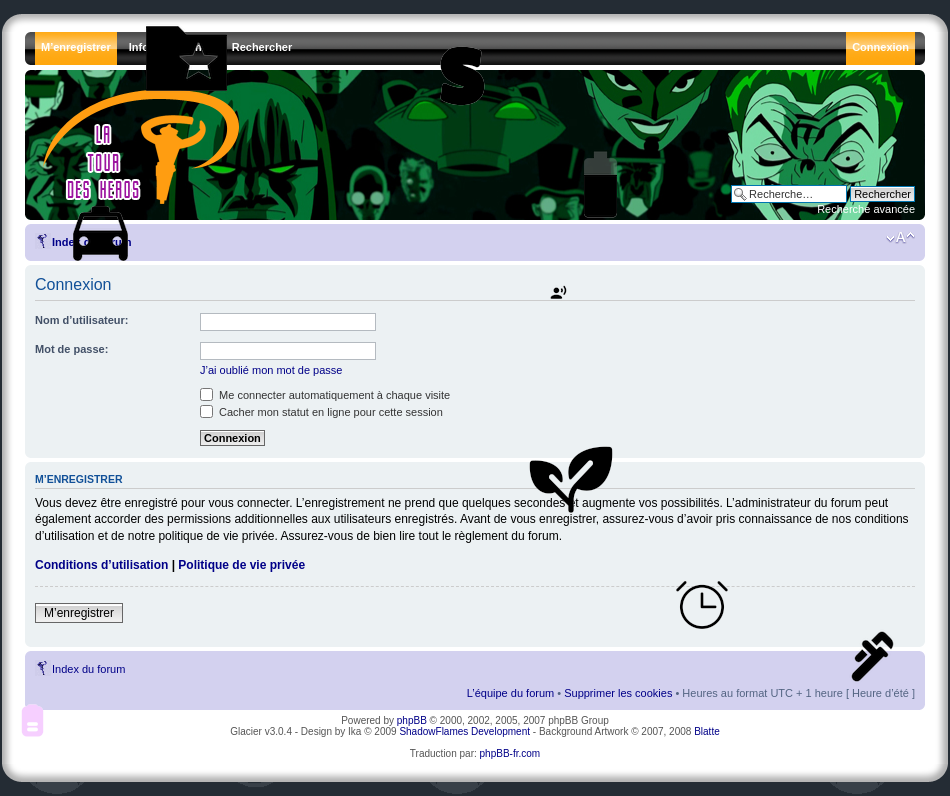 Image resolution: width=950 pixels, height=796 pixels. What do you see at coordinates (600, 184) in the screenshot?
I see `indicates battery level at approximately 80%` at bounding box center [600, 184].